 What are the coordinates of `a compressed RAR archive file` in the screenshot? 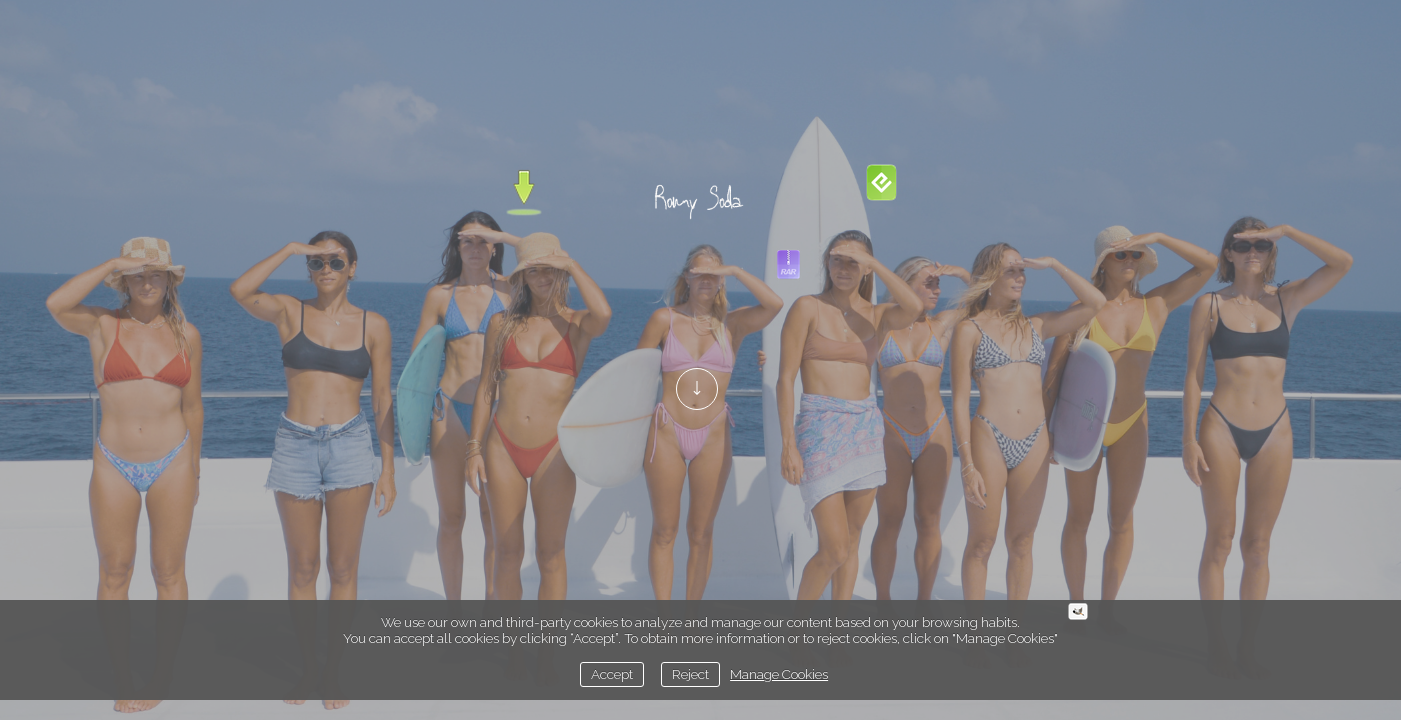 It's located at (788, 264).